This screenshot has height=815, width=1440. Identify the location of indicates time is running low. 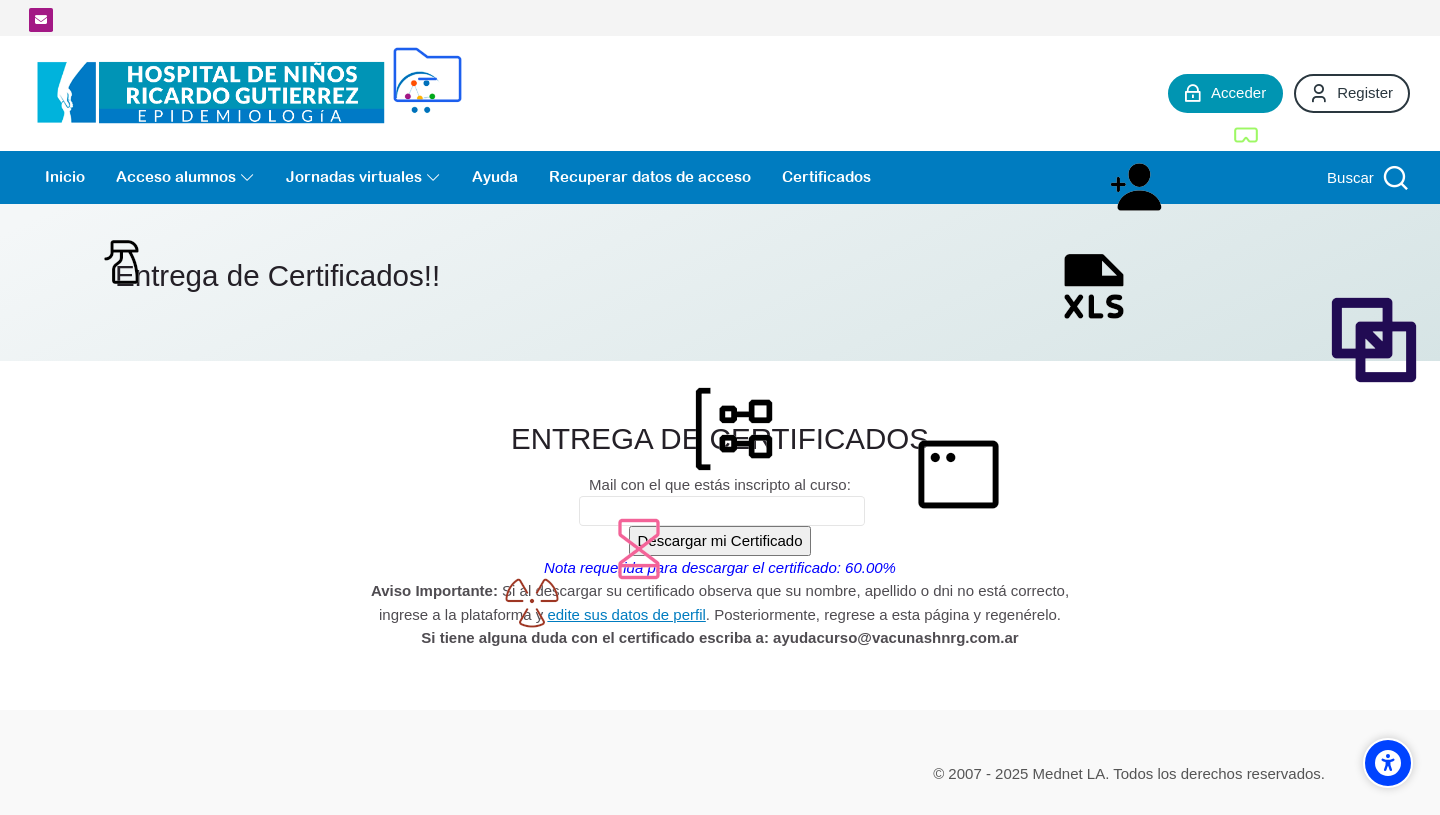
(639, 549).